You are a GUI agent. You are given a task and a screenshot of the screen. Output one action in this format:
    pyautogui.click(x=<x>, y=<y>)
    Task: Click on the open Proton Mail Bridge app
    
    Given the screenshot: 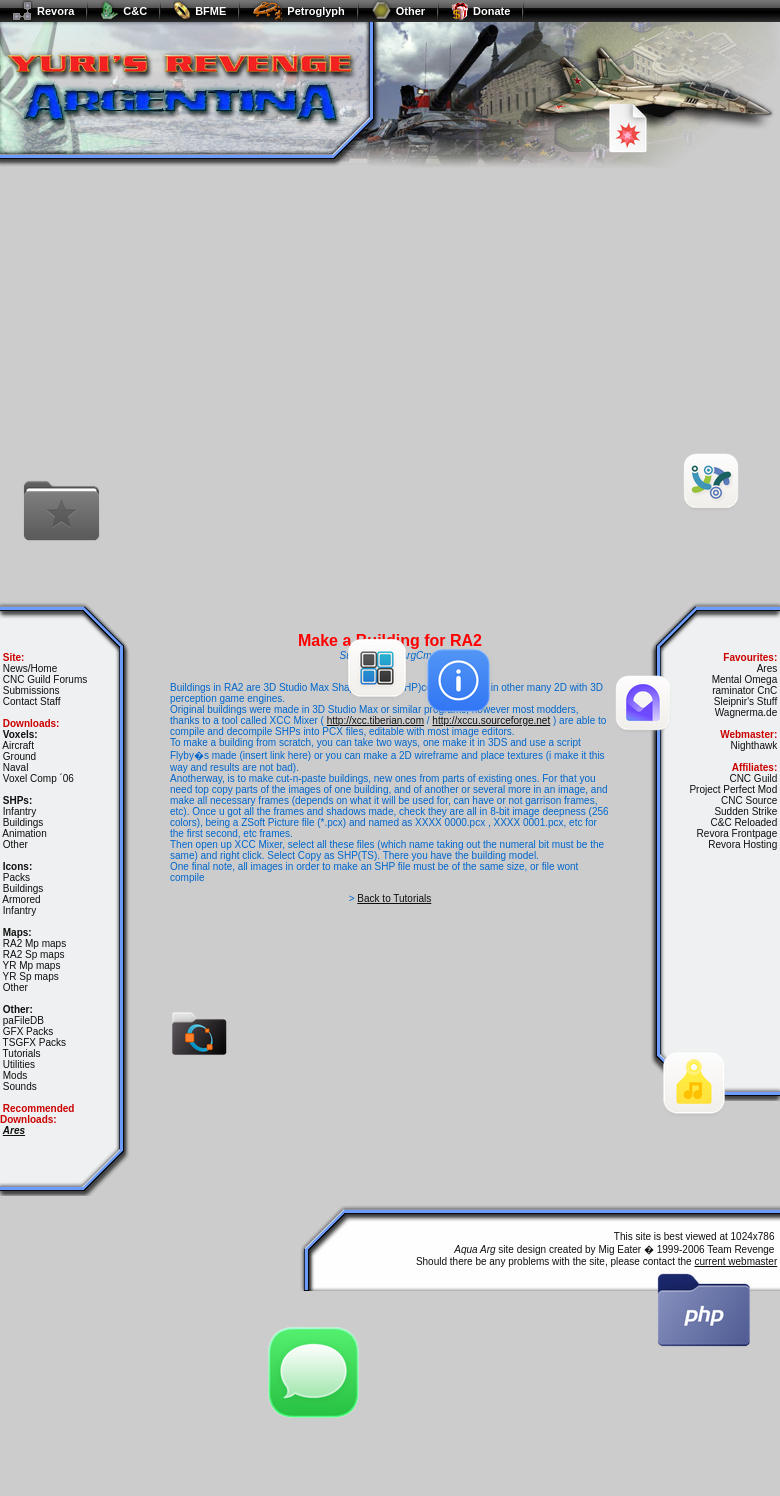 What is the action you would take?
    pyautogui.click(x=643, y=703)
    